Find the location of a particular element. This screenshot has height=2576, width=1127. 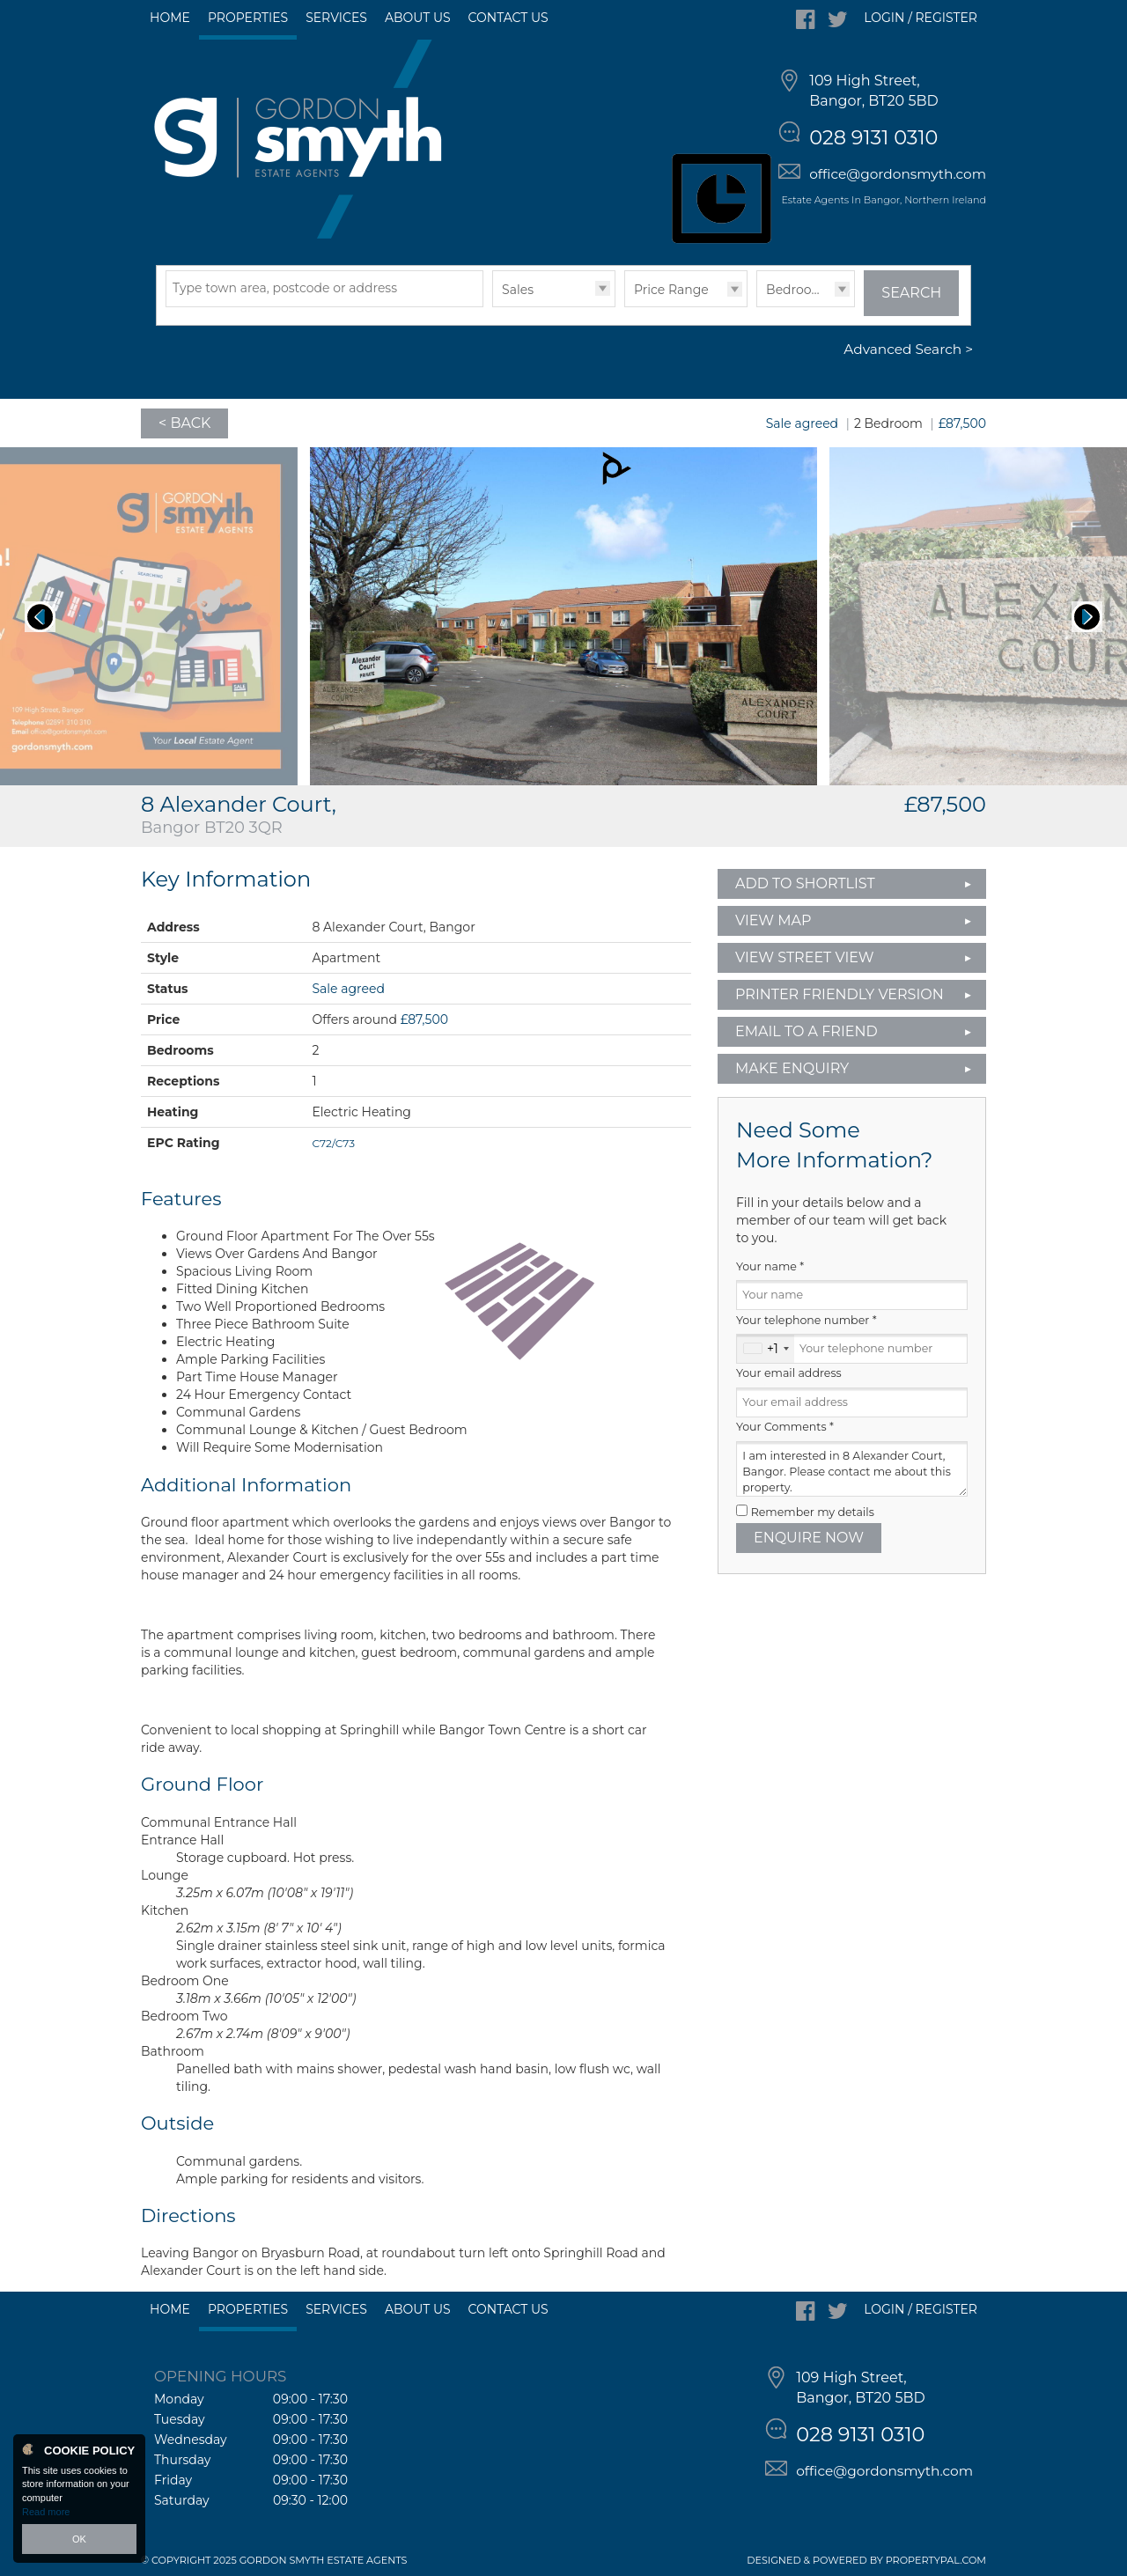

view business analytics dashboard is located at coordinates (721, 198).